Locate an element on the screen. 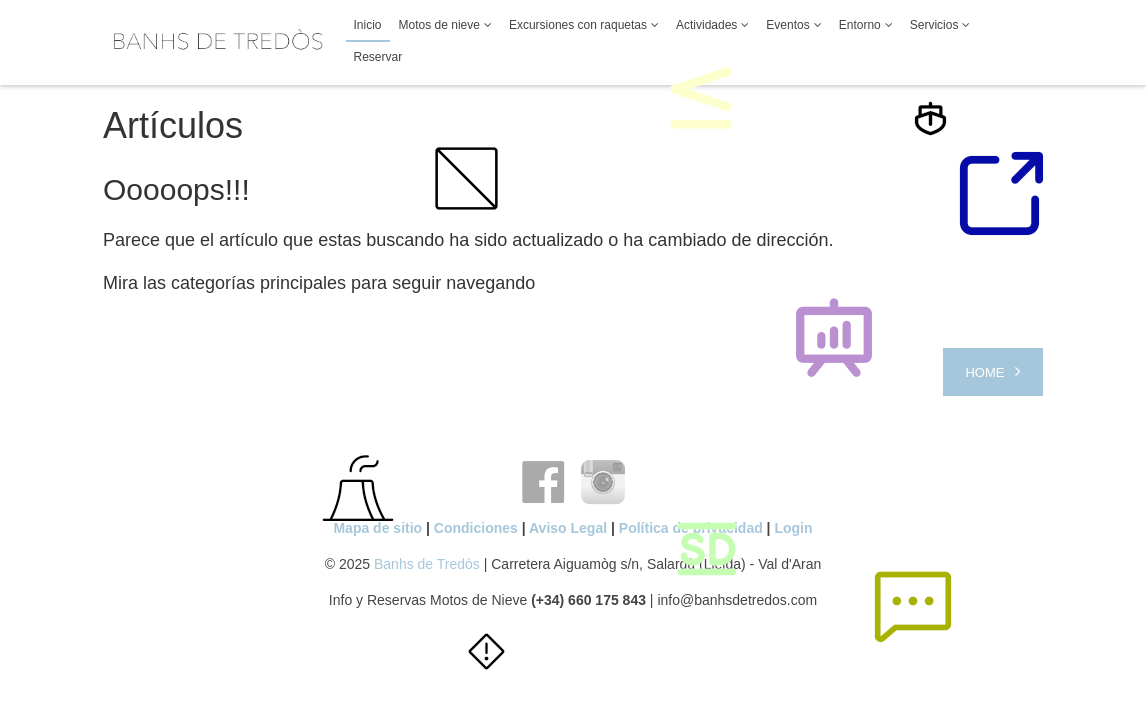 The image size is (1146, 720). view presentation with chart data is located at coordinates (834, 339).